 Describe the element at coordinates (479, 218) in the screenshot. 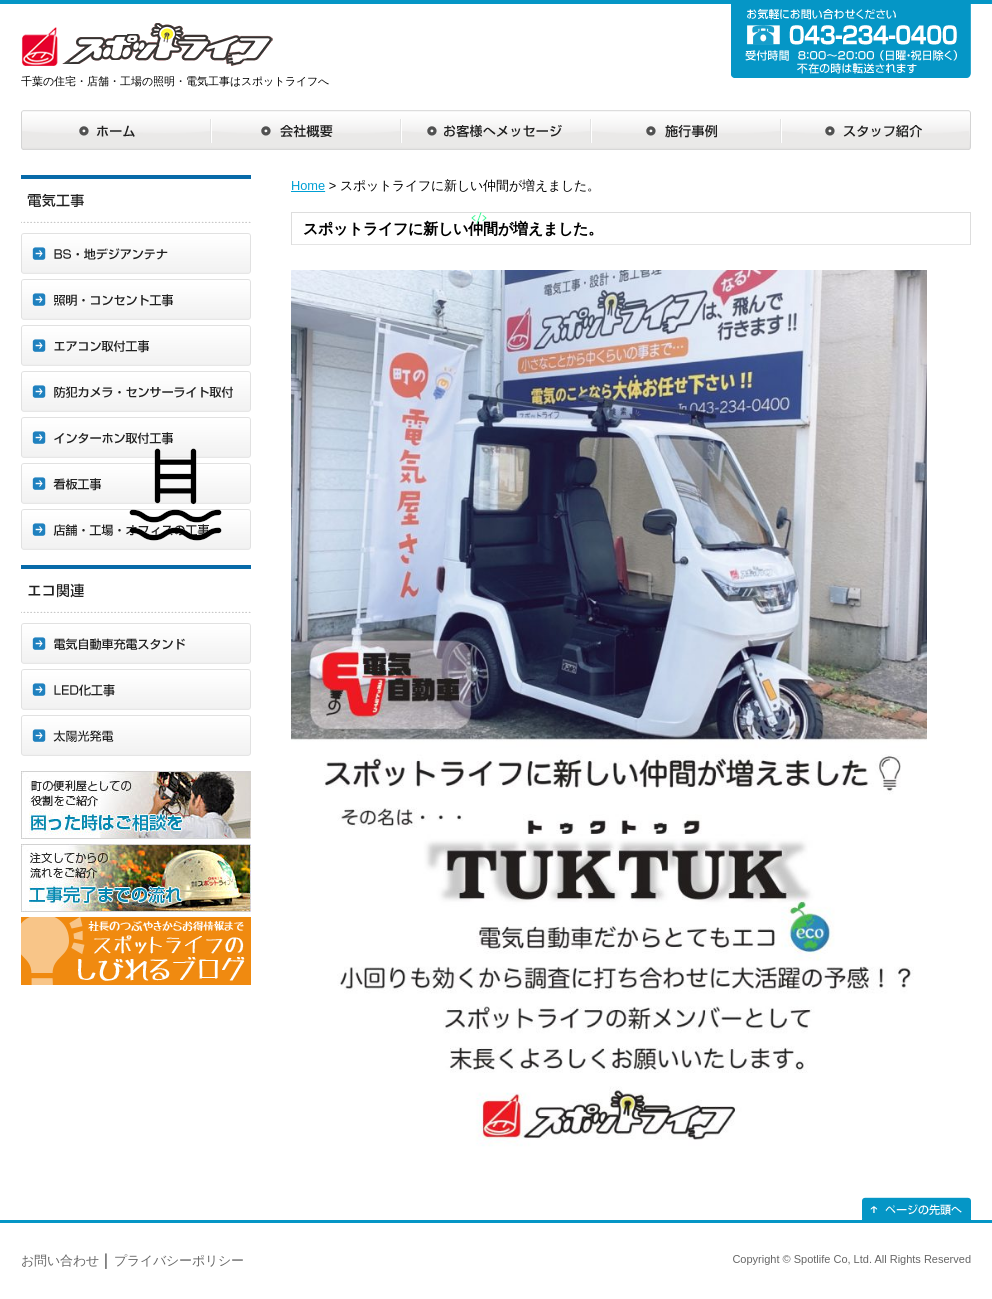

I see `view or edit source code` at that location.